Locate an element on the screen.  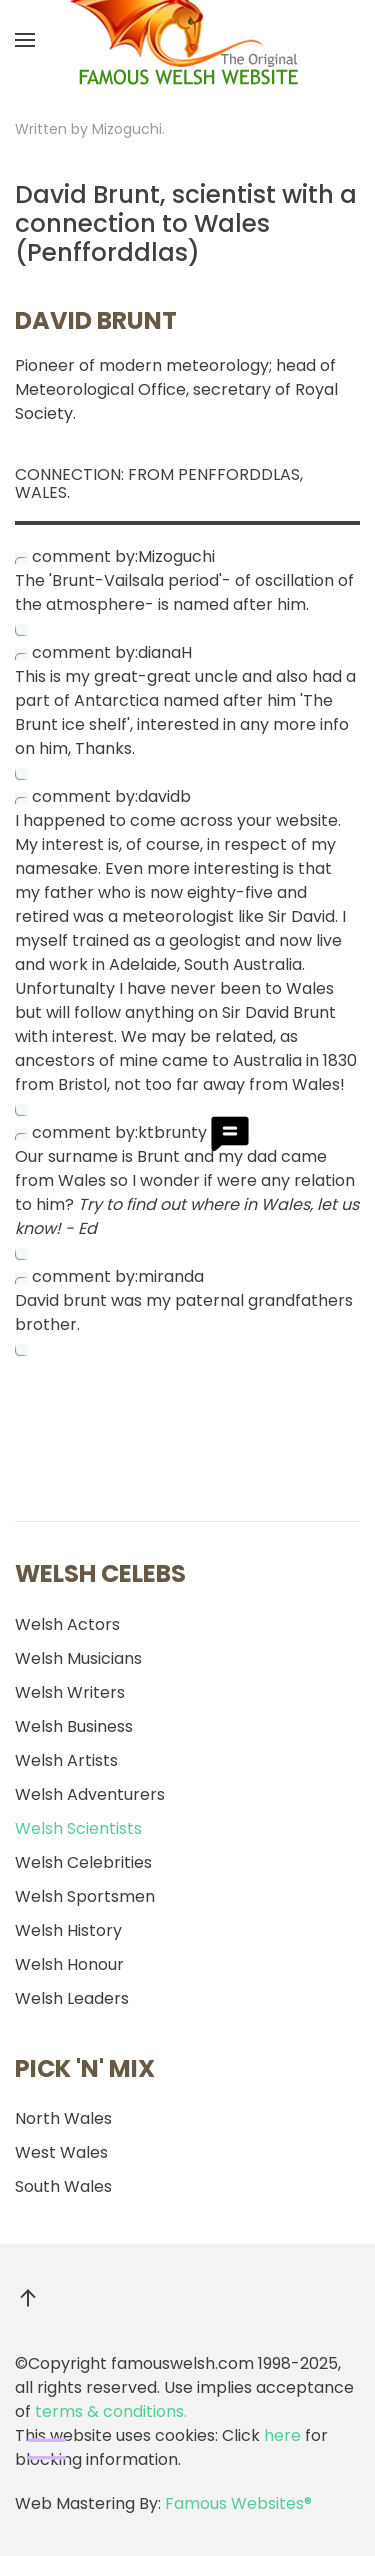
open chat or messaging is located at coordinates (230, 1131).